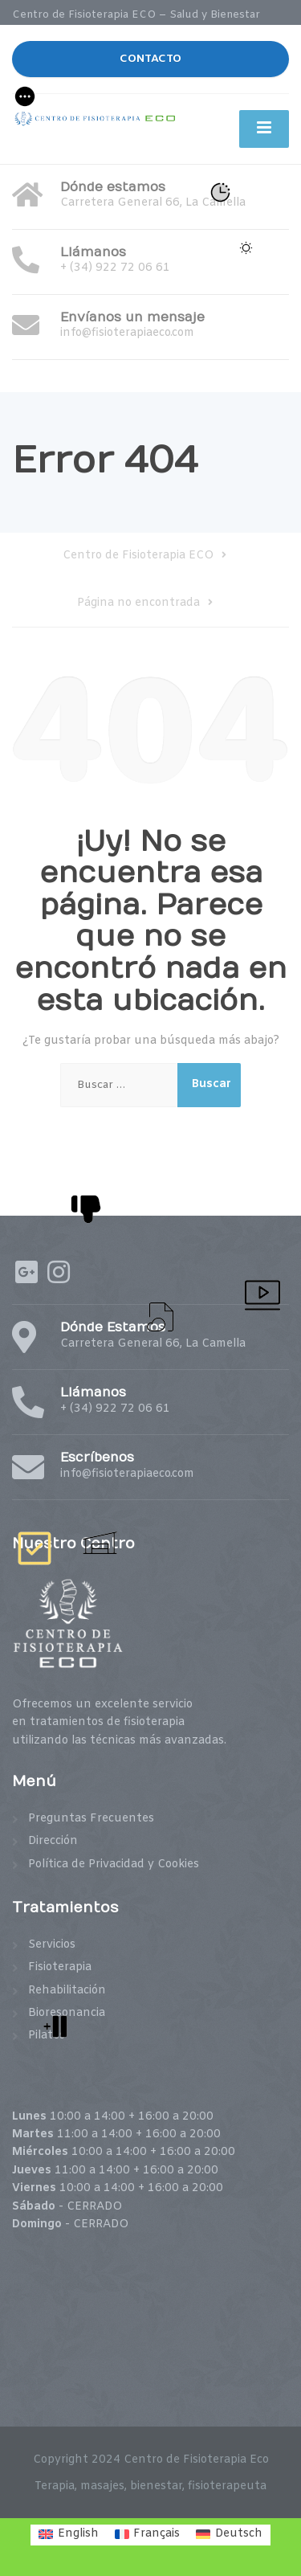 The height and width of the screenshot is (2576, 301). What do you see at coordinates (100, 1544) in the screenshot?
I see `access warehouse or storage management` at bounding box center [100, 1544].